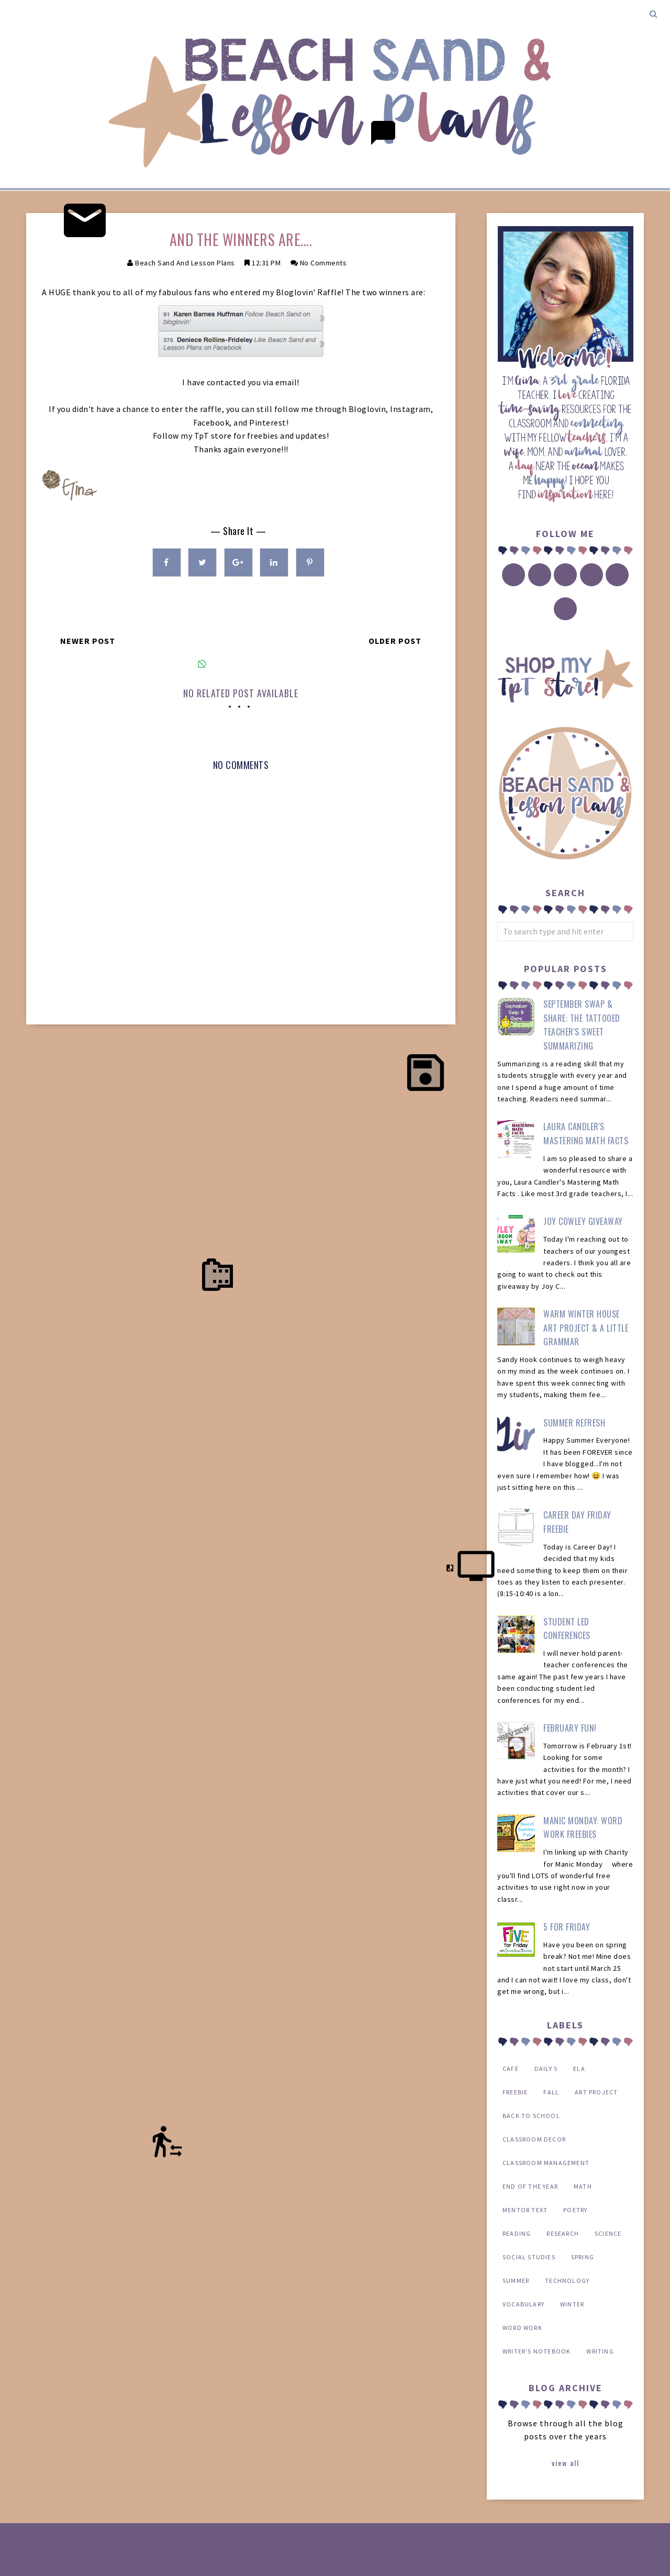 The height and width of the screenshot is (2576, 670). I want to click on open chat or messaging, so click(383, 133).